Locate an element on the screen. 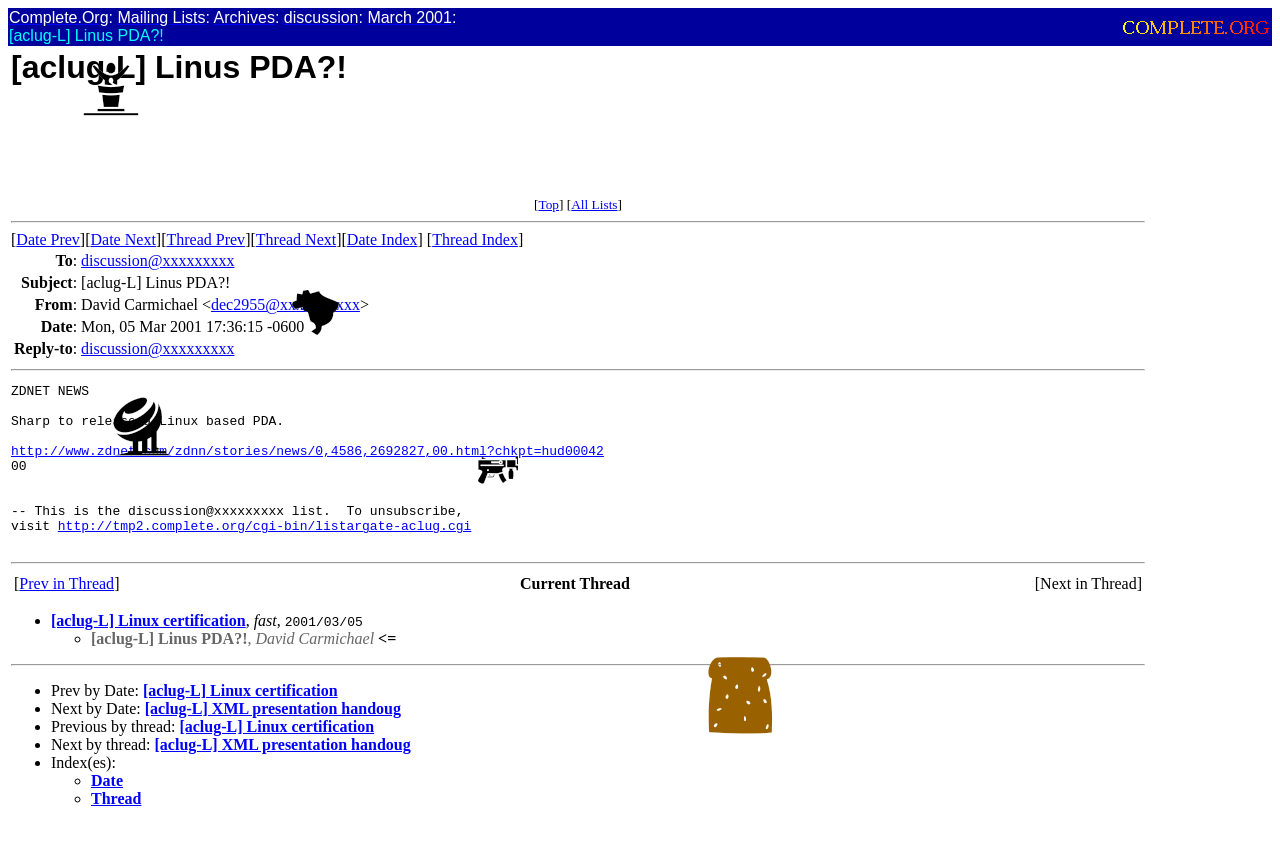  access public speaking or presentation mode is located at coordinates (111, 88).